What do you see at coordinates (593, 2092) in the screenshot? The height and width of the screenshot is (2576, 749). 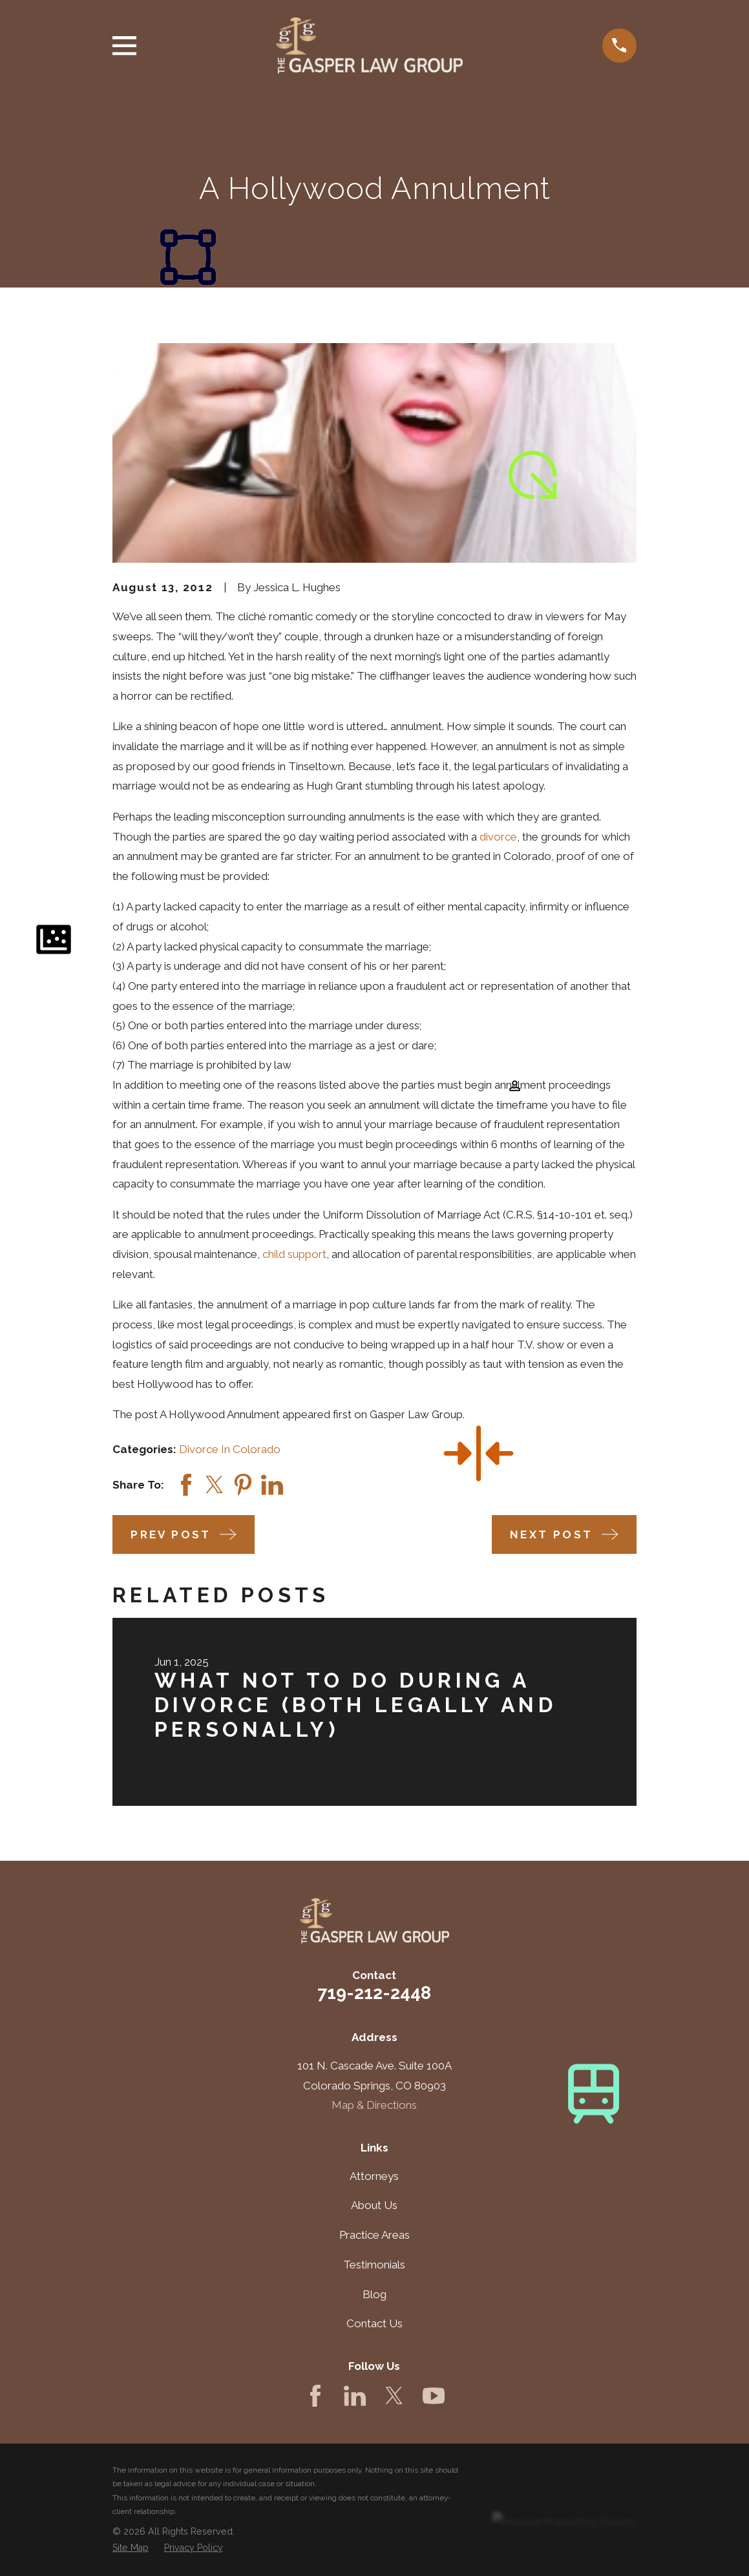 I see `view tram or light rail transit options` at bounding box center [593, 2092].